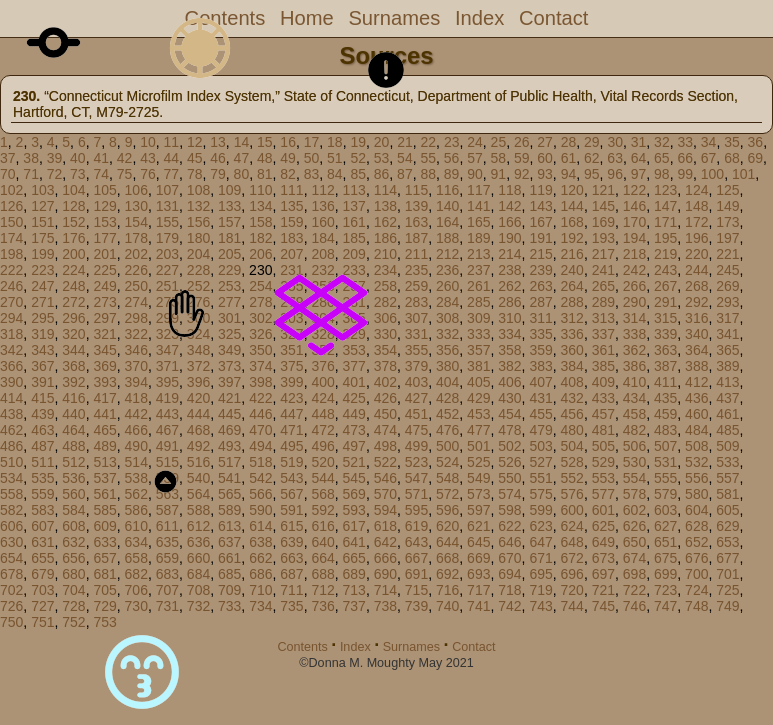 This screenshot has height=725, width=773. Describe the element at coordinates (165, 481) in the screenshot. I see `collapse an expanded section` at that location.